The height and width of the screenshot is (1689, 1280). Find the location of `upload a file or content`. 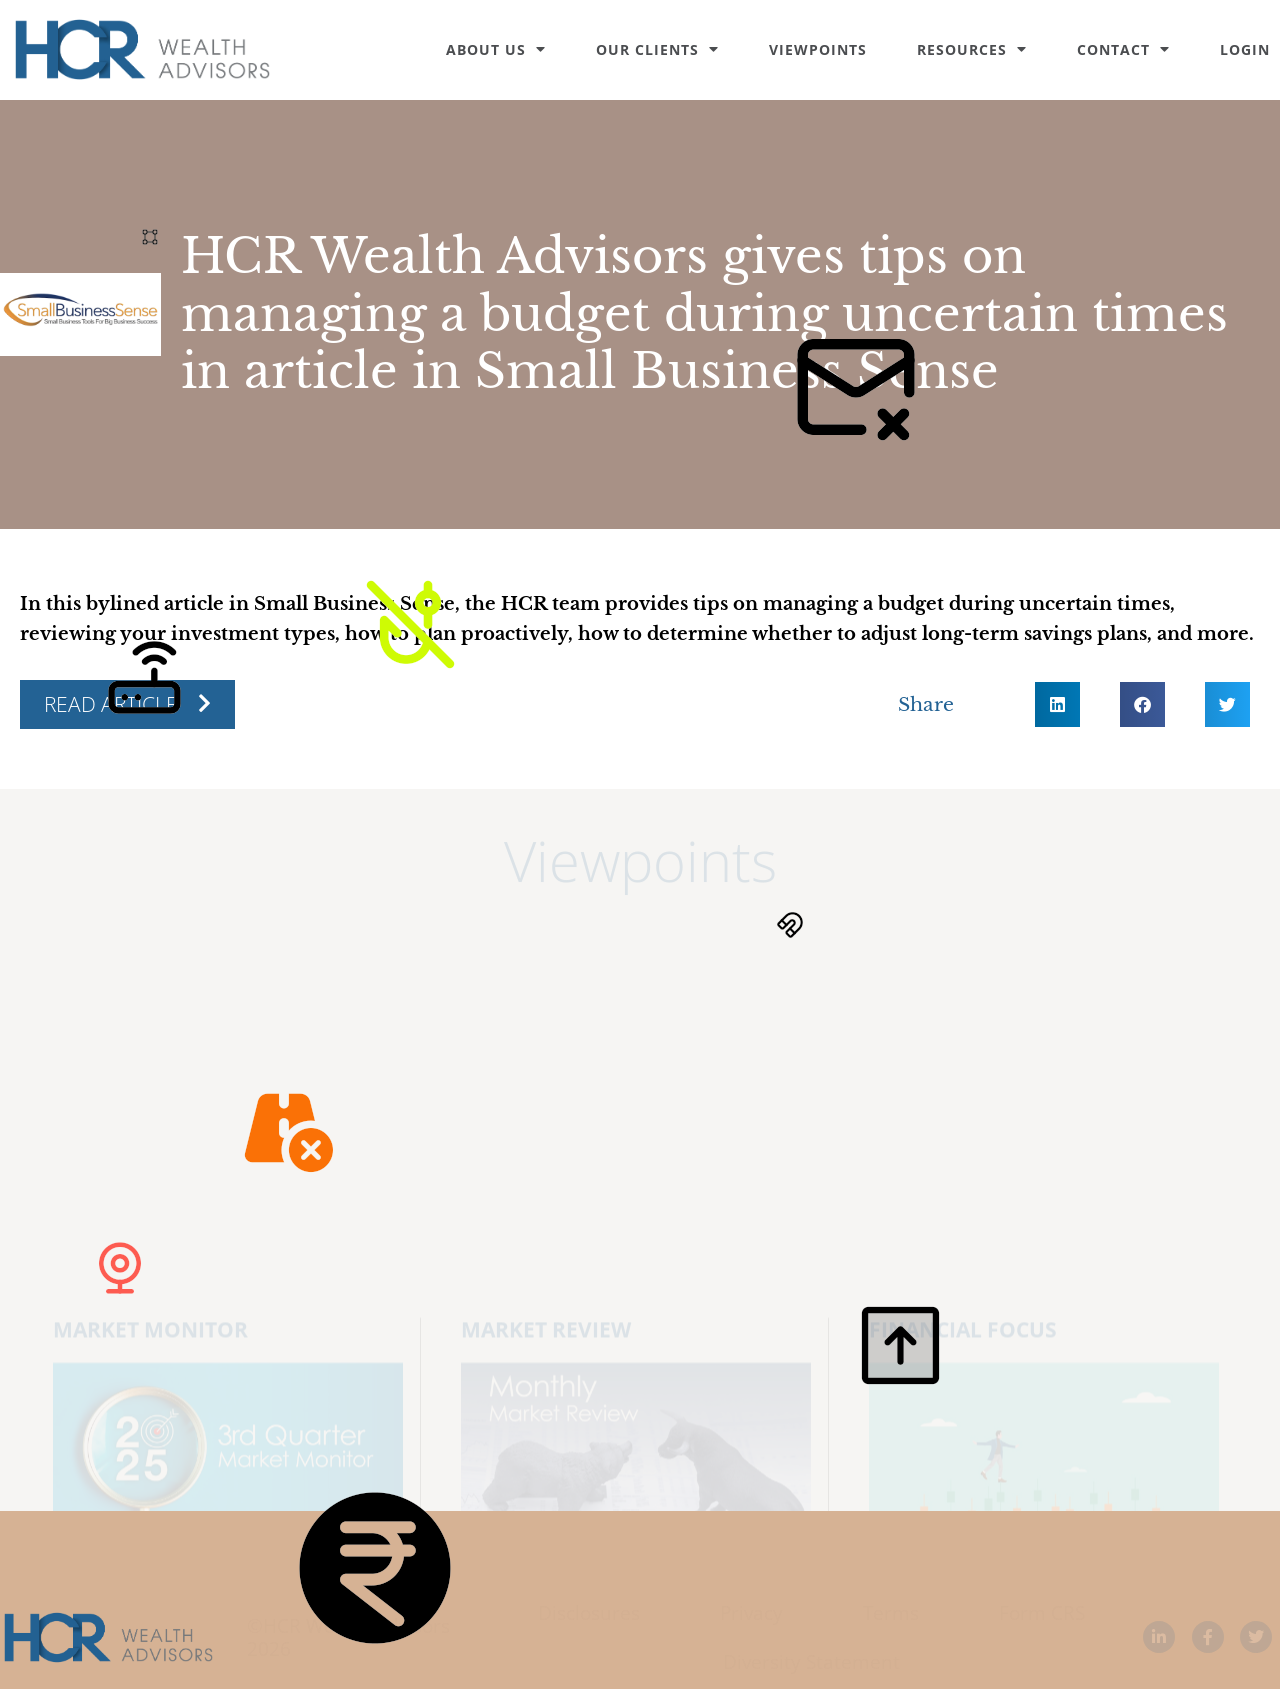

upload a file or content is located at coordinates (900, 1345).